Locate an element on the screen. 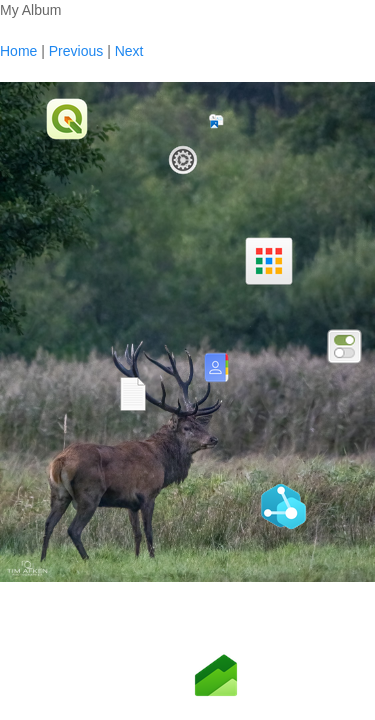 The image size is (375, 720). open color palette or theme settings is located at coordinates (269, 261).